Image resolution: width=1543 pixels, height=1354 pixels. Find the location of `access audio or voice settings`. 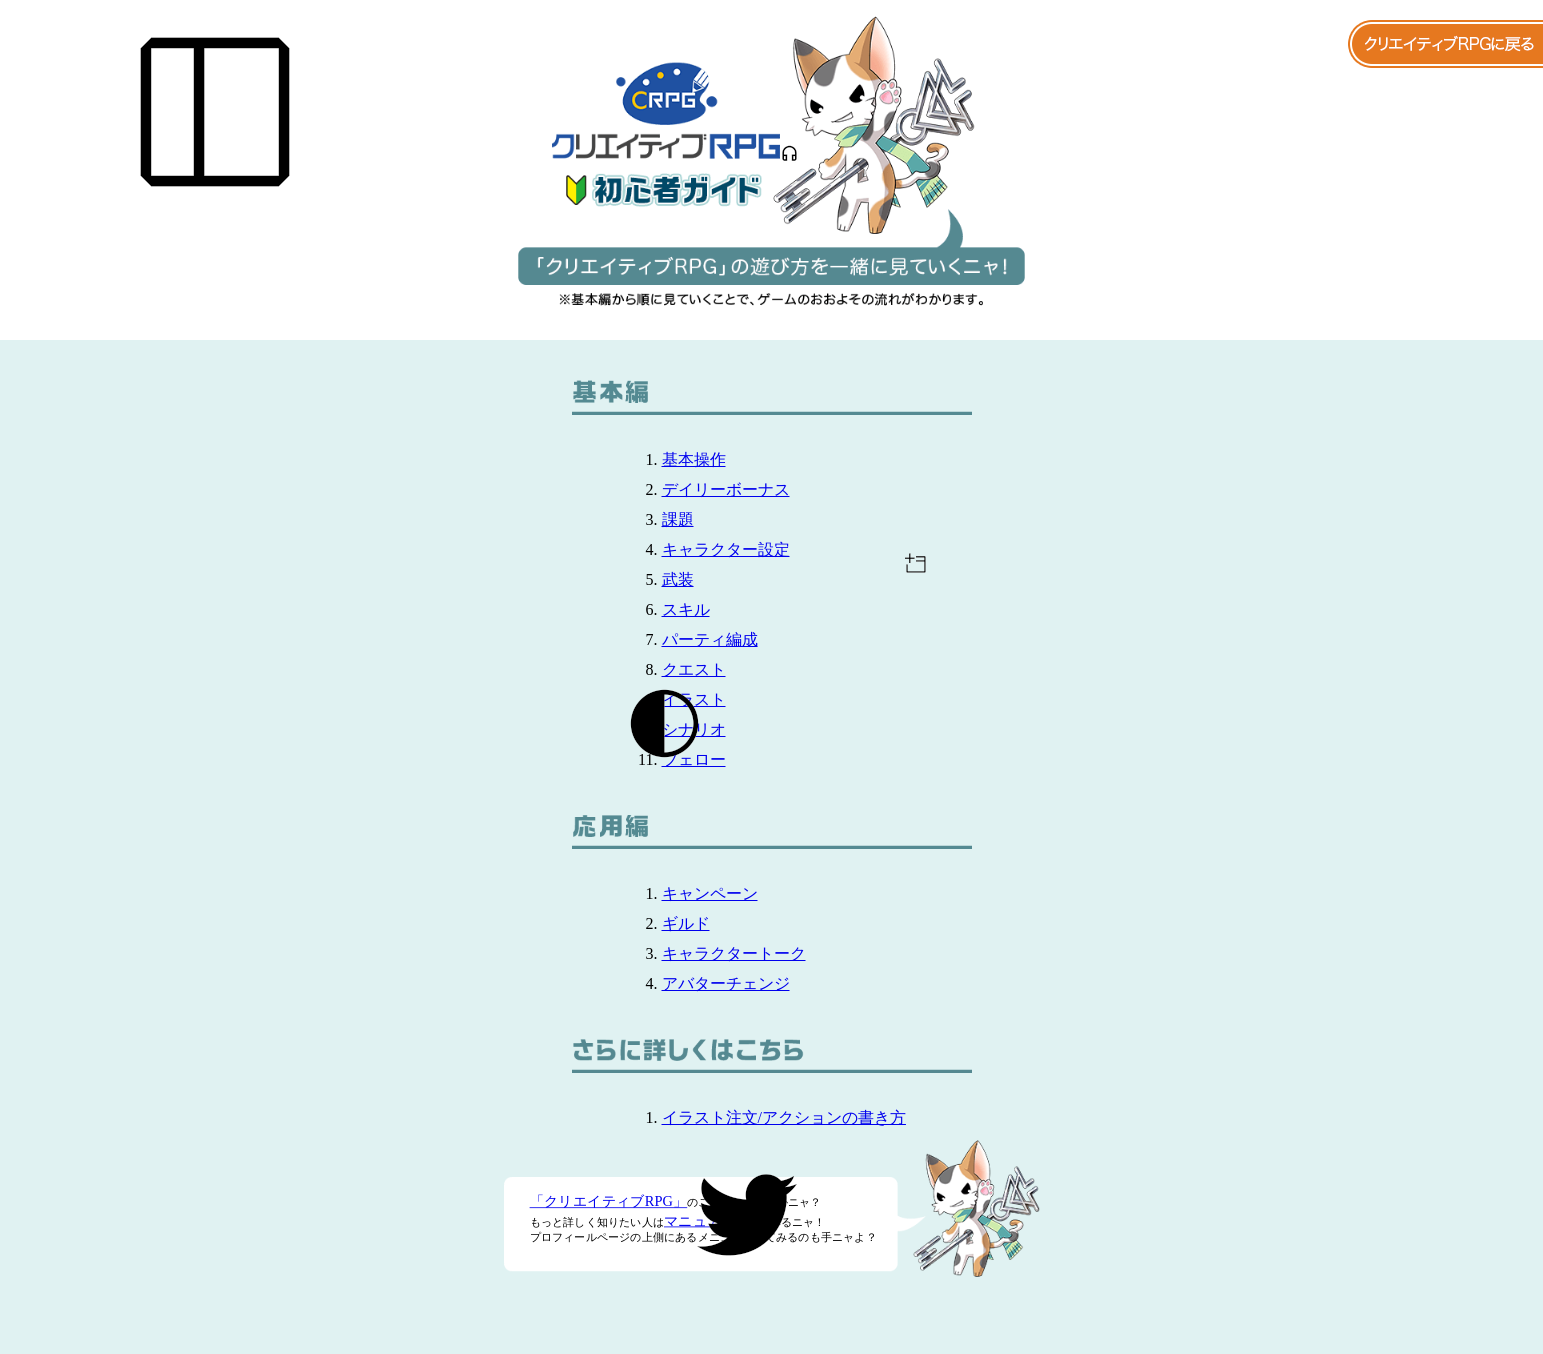

access audio or voice settings is located at coordinates (789, 154).